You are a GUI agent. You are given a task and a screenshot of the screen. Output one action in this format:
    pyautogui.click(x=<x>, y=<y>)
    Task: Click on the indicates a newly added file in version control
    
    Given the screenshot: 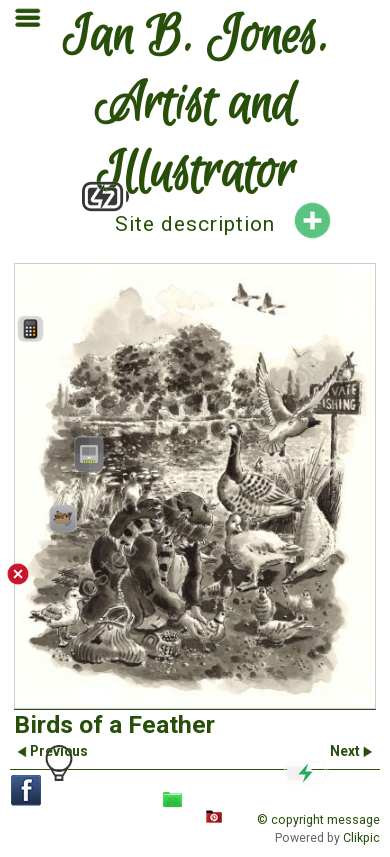 What is the action you would take?
    pyautogui.click(x=312, y=220)
    